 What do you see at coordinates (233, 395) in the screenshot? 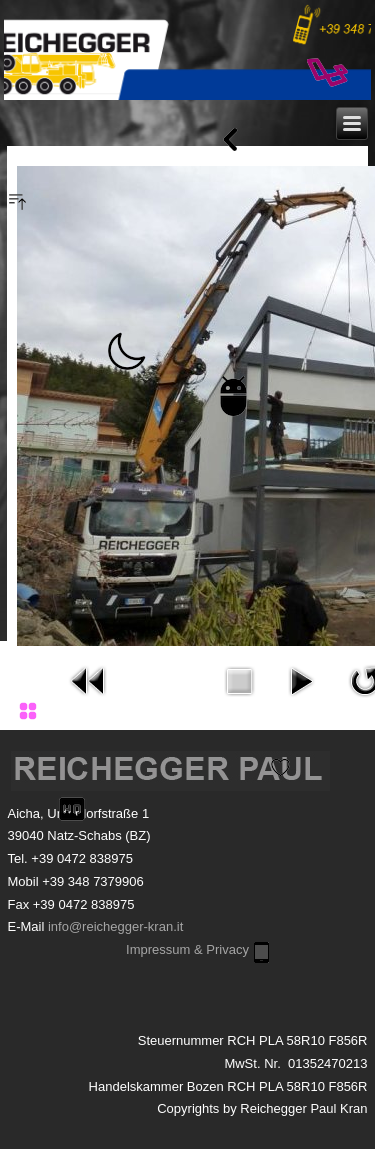
I see `android debug bridge (adb) connection status` at bounding box center [233, 395].